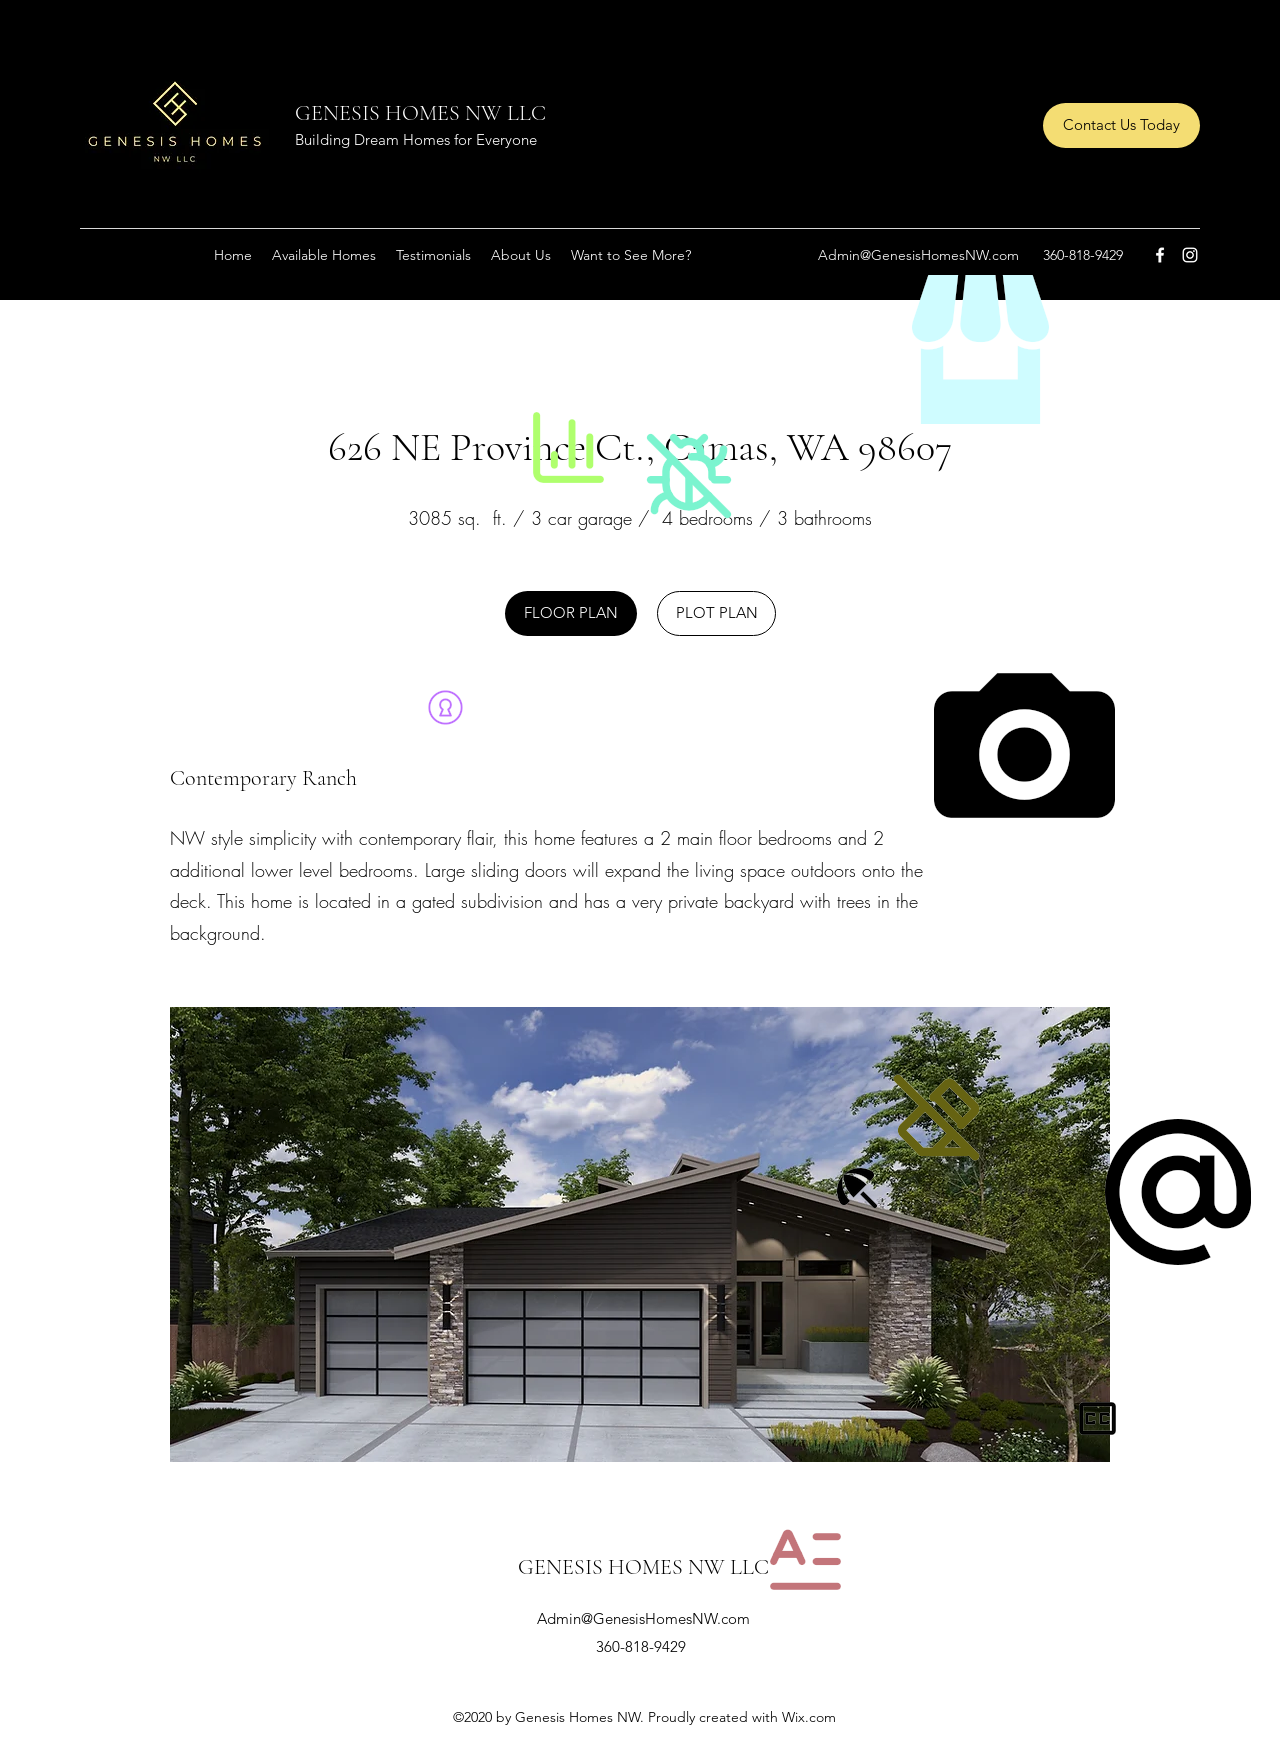 The height and width of the screenshot is (1763, 1280). What do you see at coordinates (568, 447) in the screenshot?
I see `view analytics or statistics` at bounding box center [568, 447].